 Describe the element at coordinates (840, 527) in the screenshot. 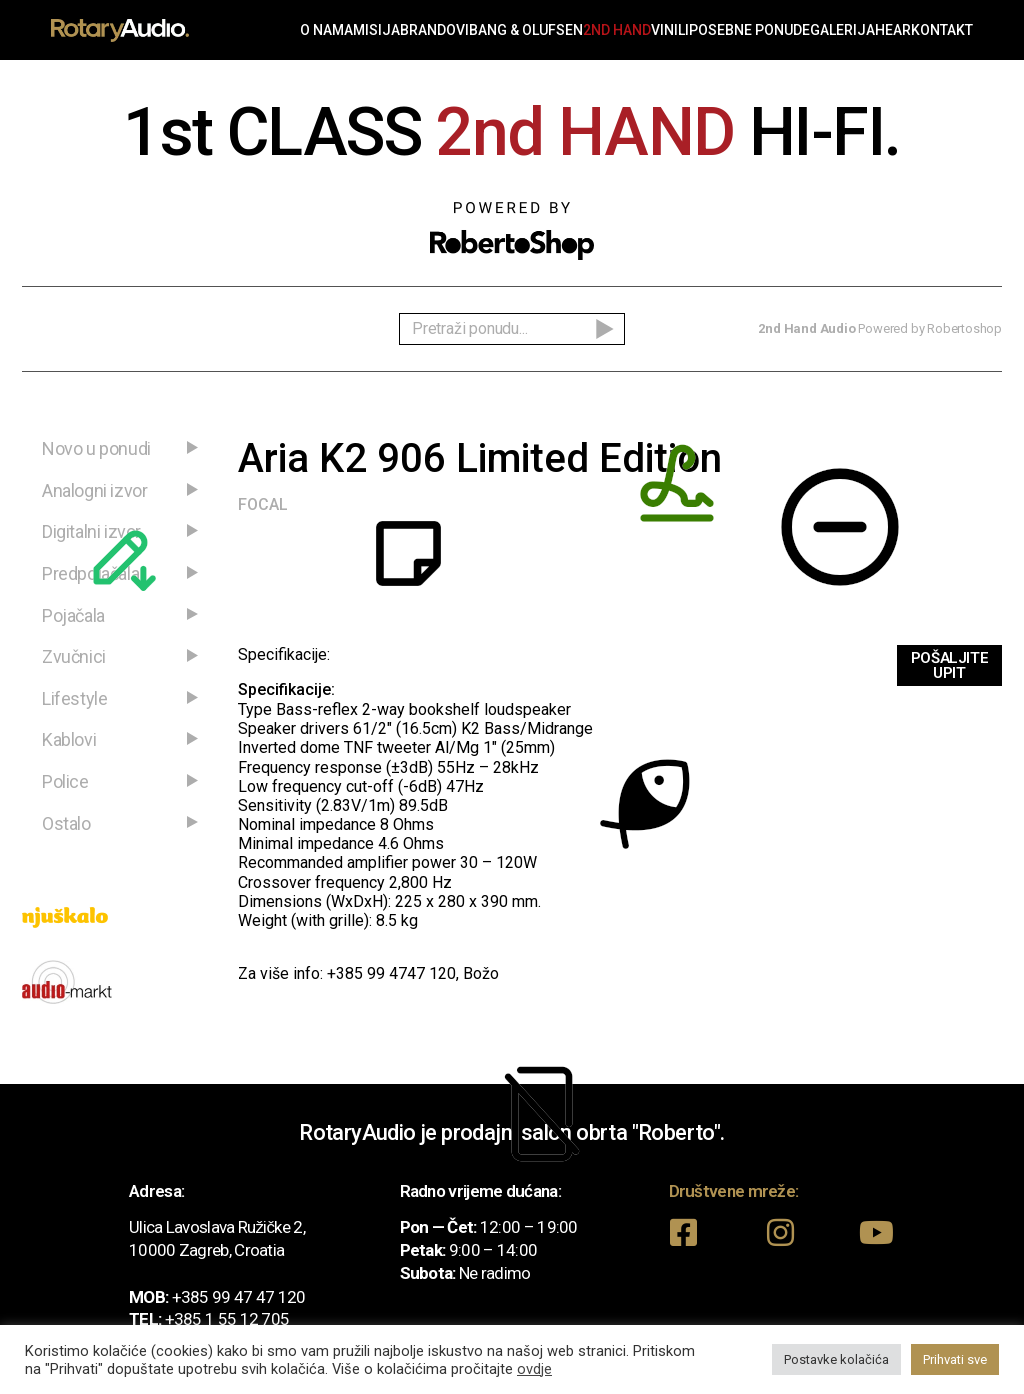

I see `remove an item from a list` at that location.